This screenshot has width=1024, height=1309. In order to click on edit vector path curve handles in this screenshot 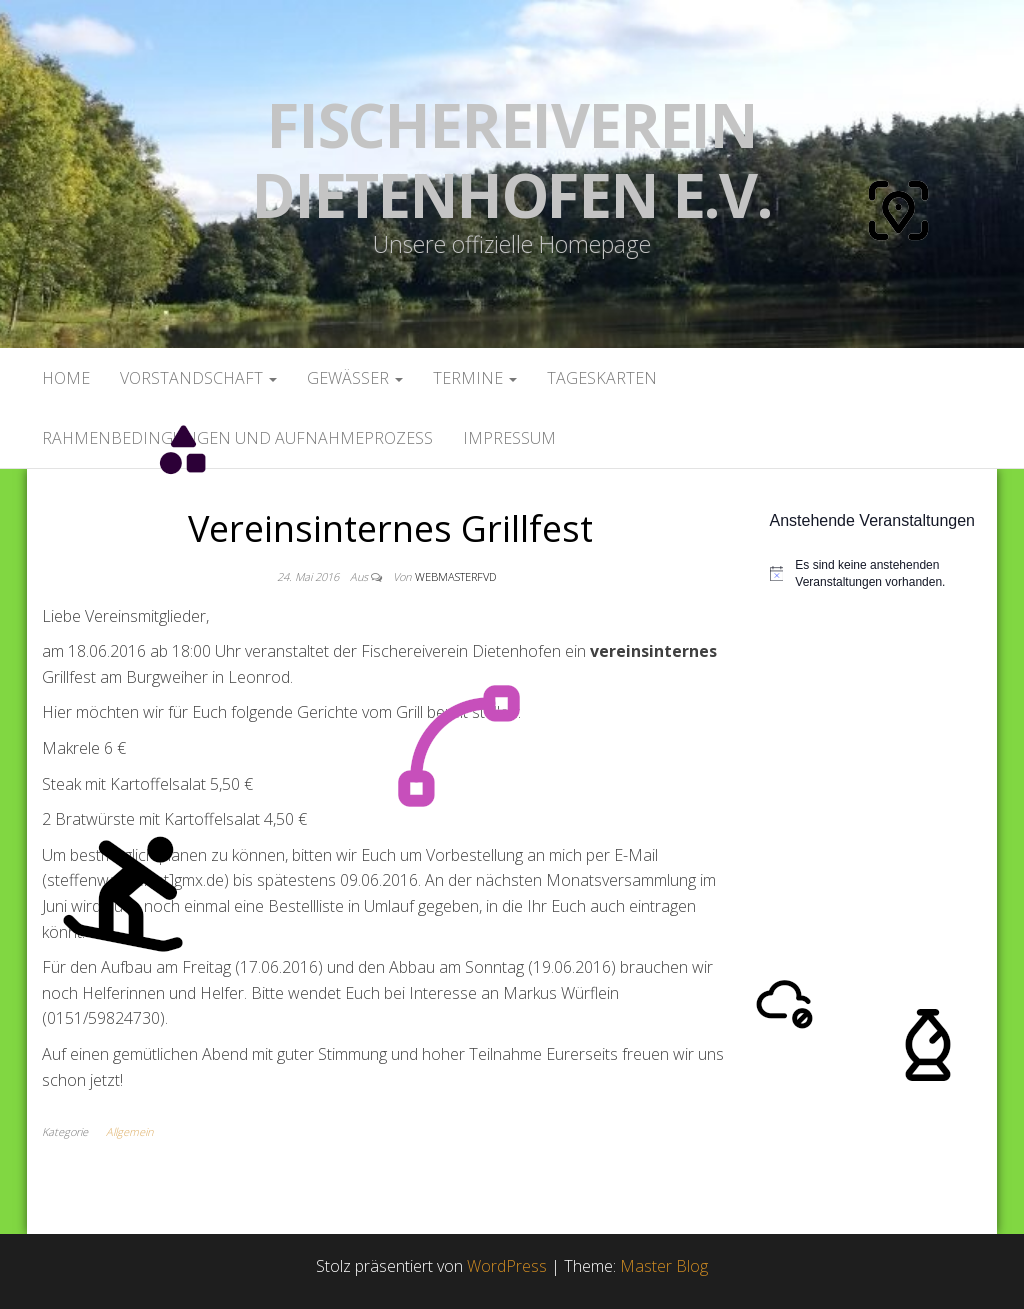, I will do `click(459, 746)`.